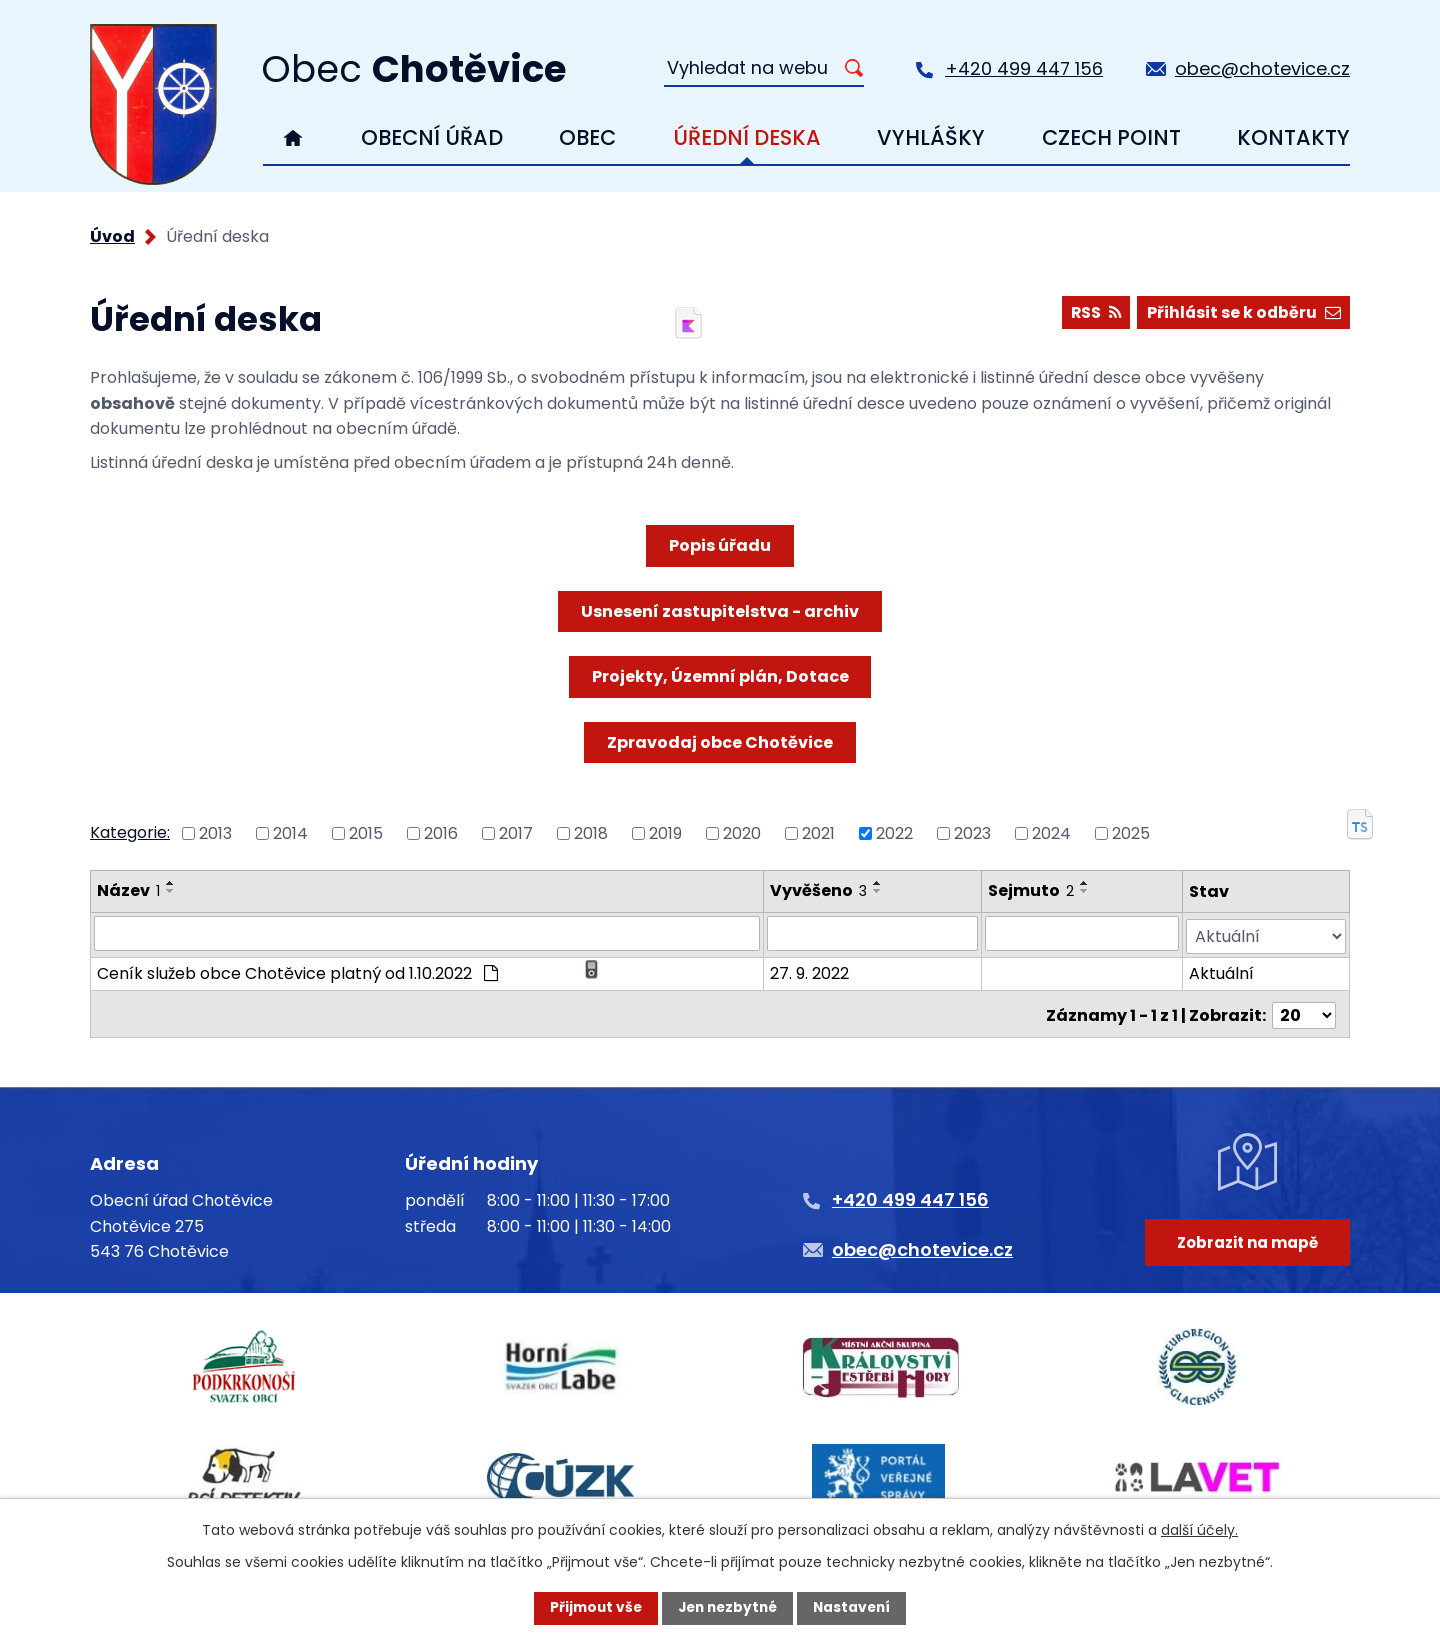 Image resolution: width=1440 pixels, height=1643 pixels. What do you see at coordinates (688, 322) in the screenshot?
I see `indicates a kotlin source code file` at bounding box center [688, 322].